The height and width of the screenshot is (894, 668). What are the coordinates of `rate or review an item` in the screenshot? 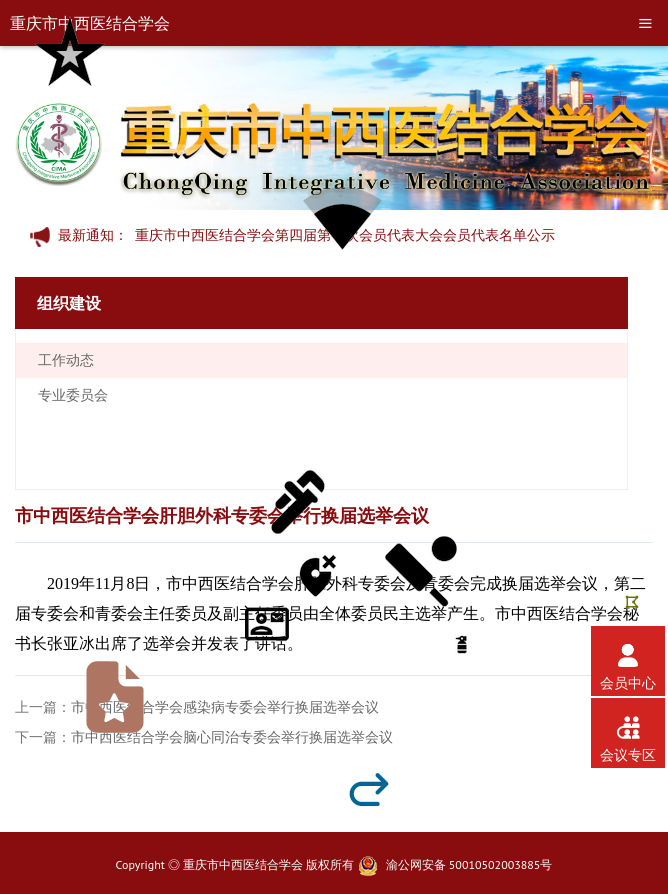 It's located at (70, 51).